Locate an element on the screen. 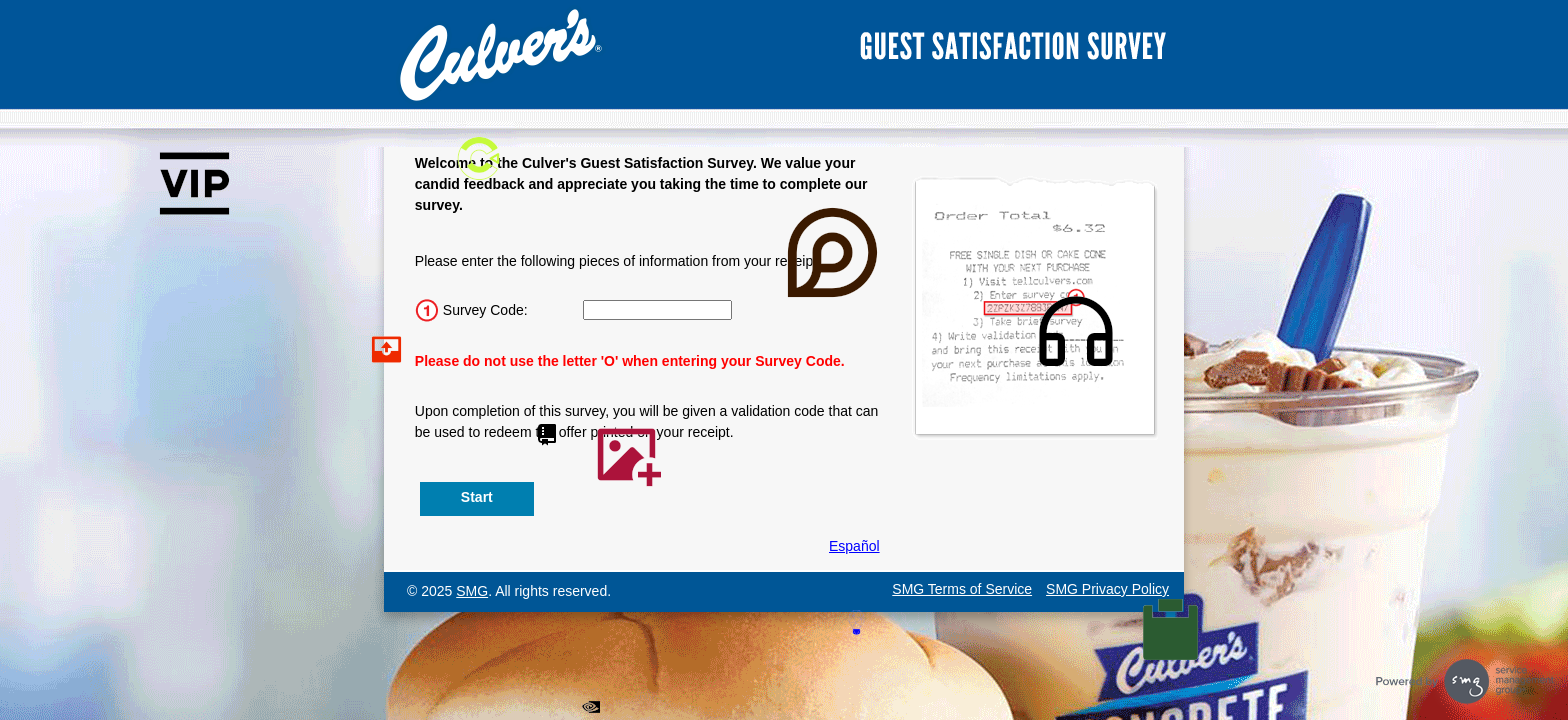 This screenshot has width=1568, height=720. open the minds social network app is located at coordinates (856, 622).